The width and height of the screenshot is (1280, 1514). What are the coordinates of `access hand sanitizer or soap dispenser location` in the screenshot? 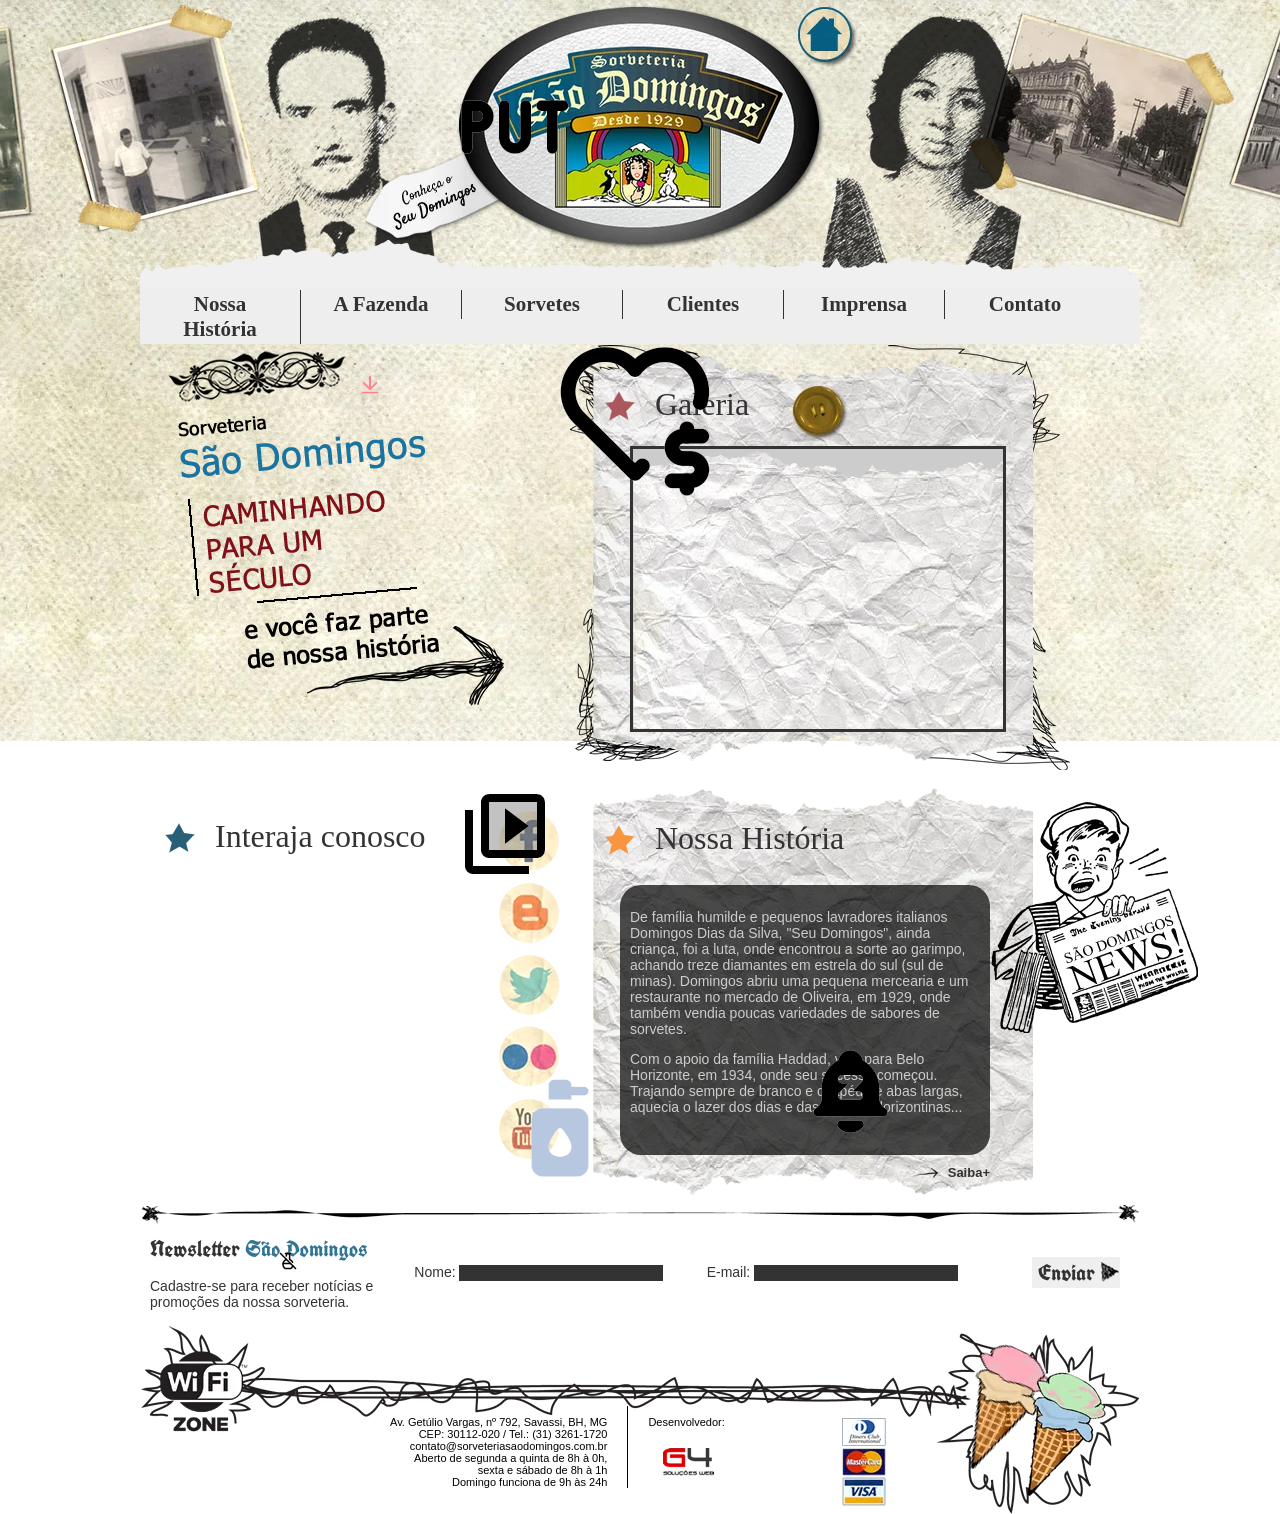 It's located at (560, 1131).